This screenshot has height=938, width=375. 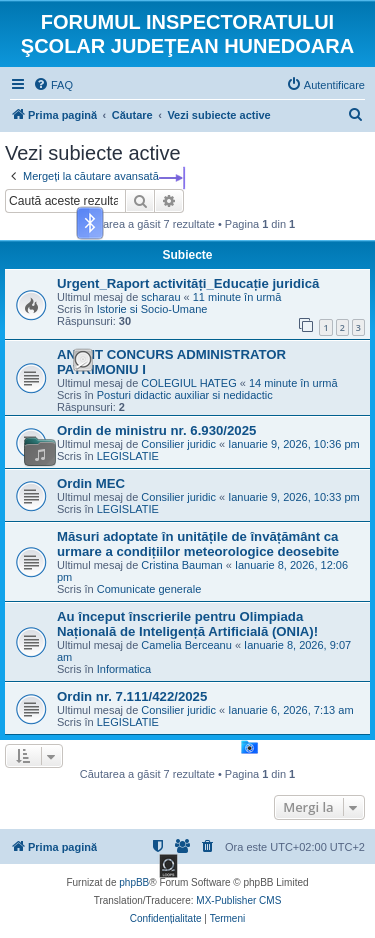 I want to click on open disk utility application, so click(x=83, y=360).